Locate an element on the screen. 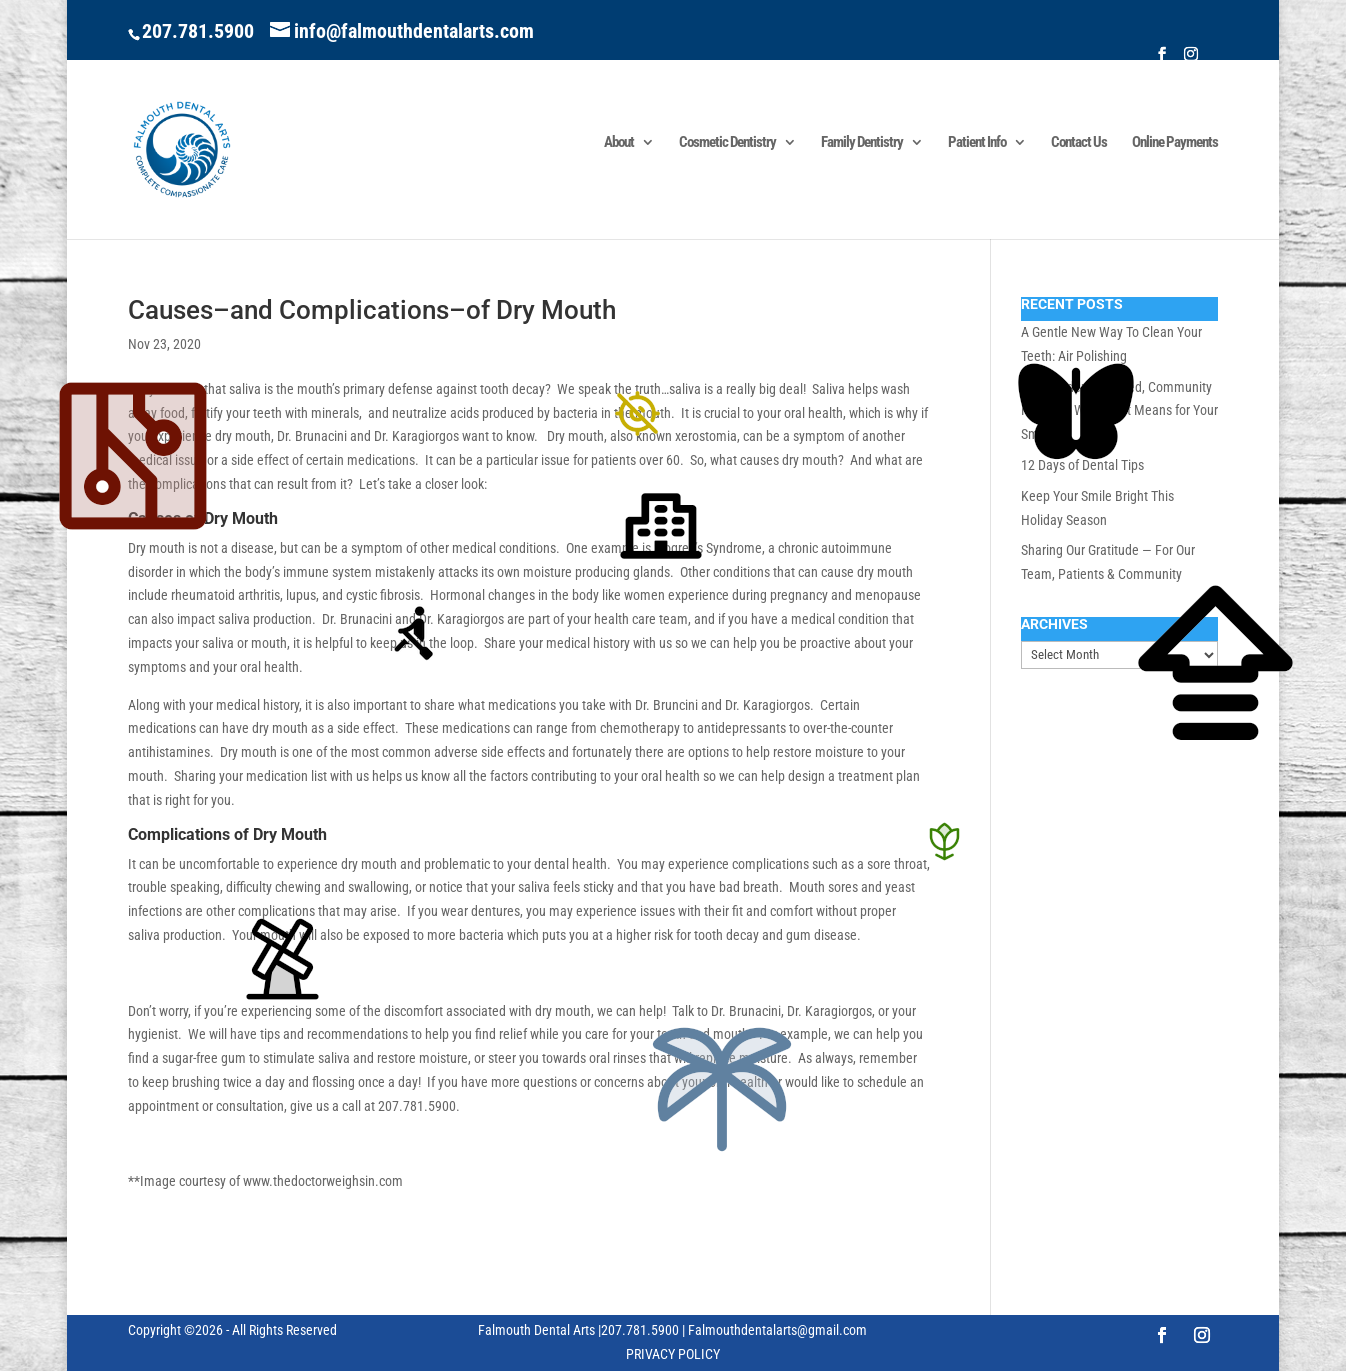 This screenshot has height=1371, width=1346. decorative nature or wildlife category indicator is located at coordinates (1076, 409).